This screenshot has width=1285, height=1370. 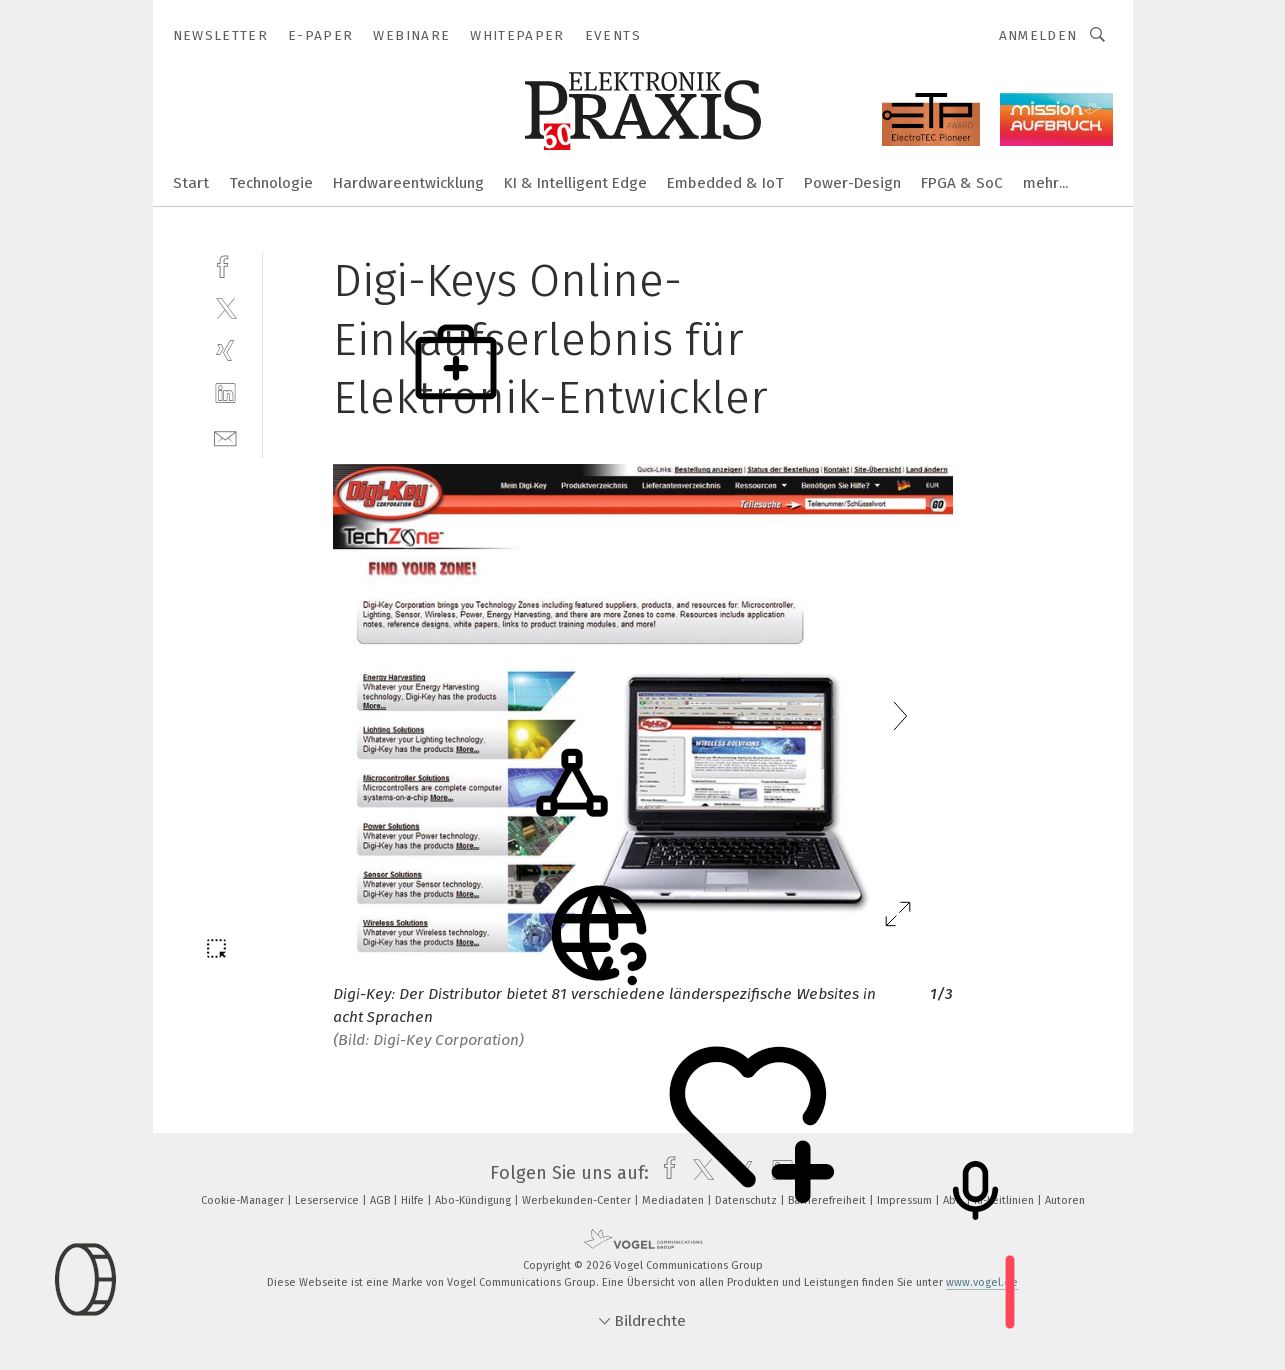 What do you see at coordinates (975, 1189) in the screenshot?
I see `tap to start voice recording` at bounding box center [975, 1189].